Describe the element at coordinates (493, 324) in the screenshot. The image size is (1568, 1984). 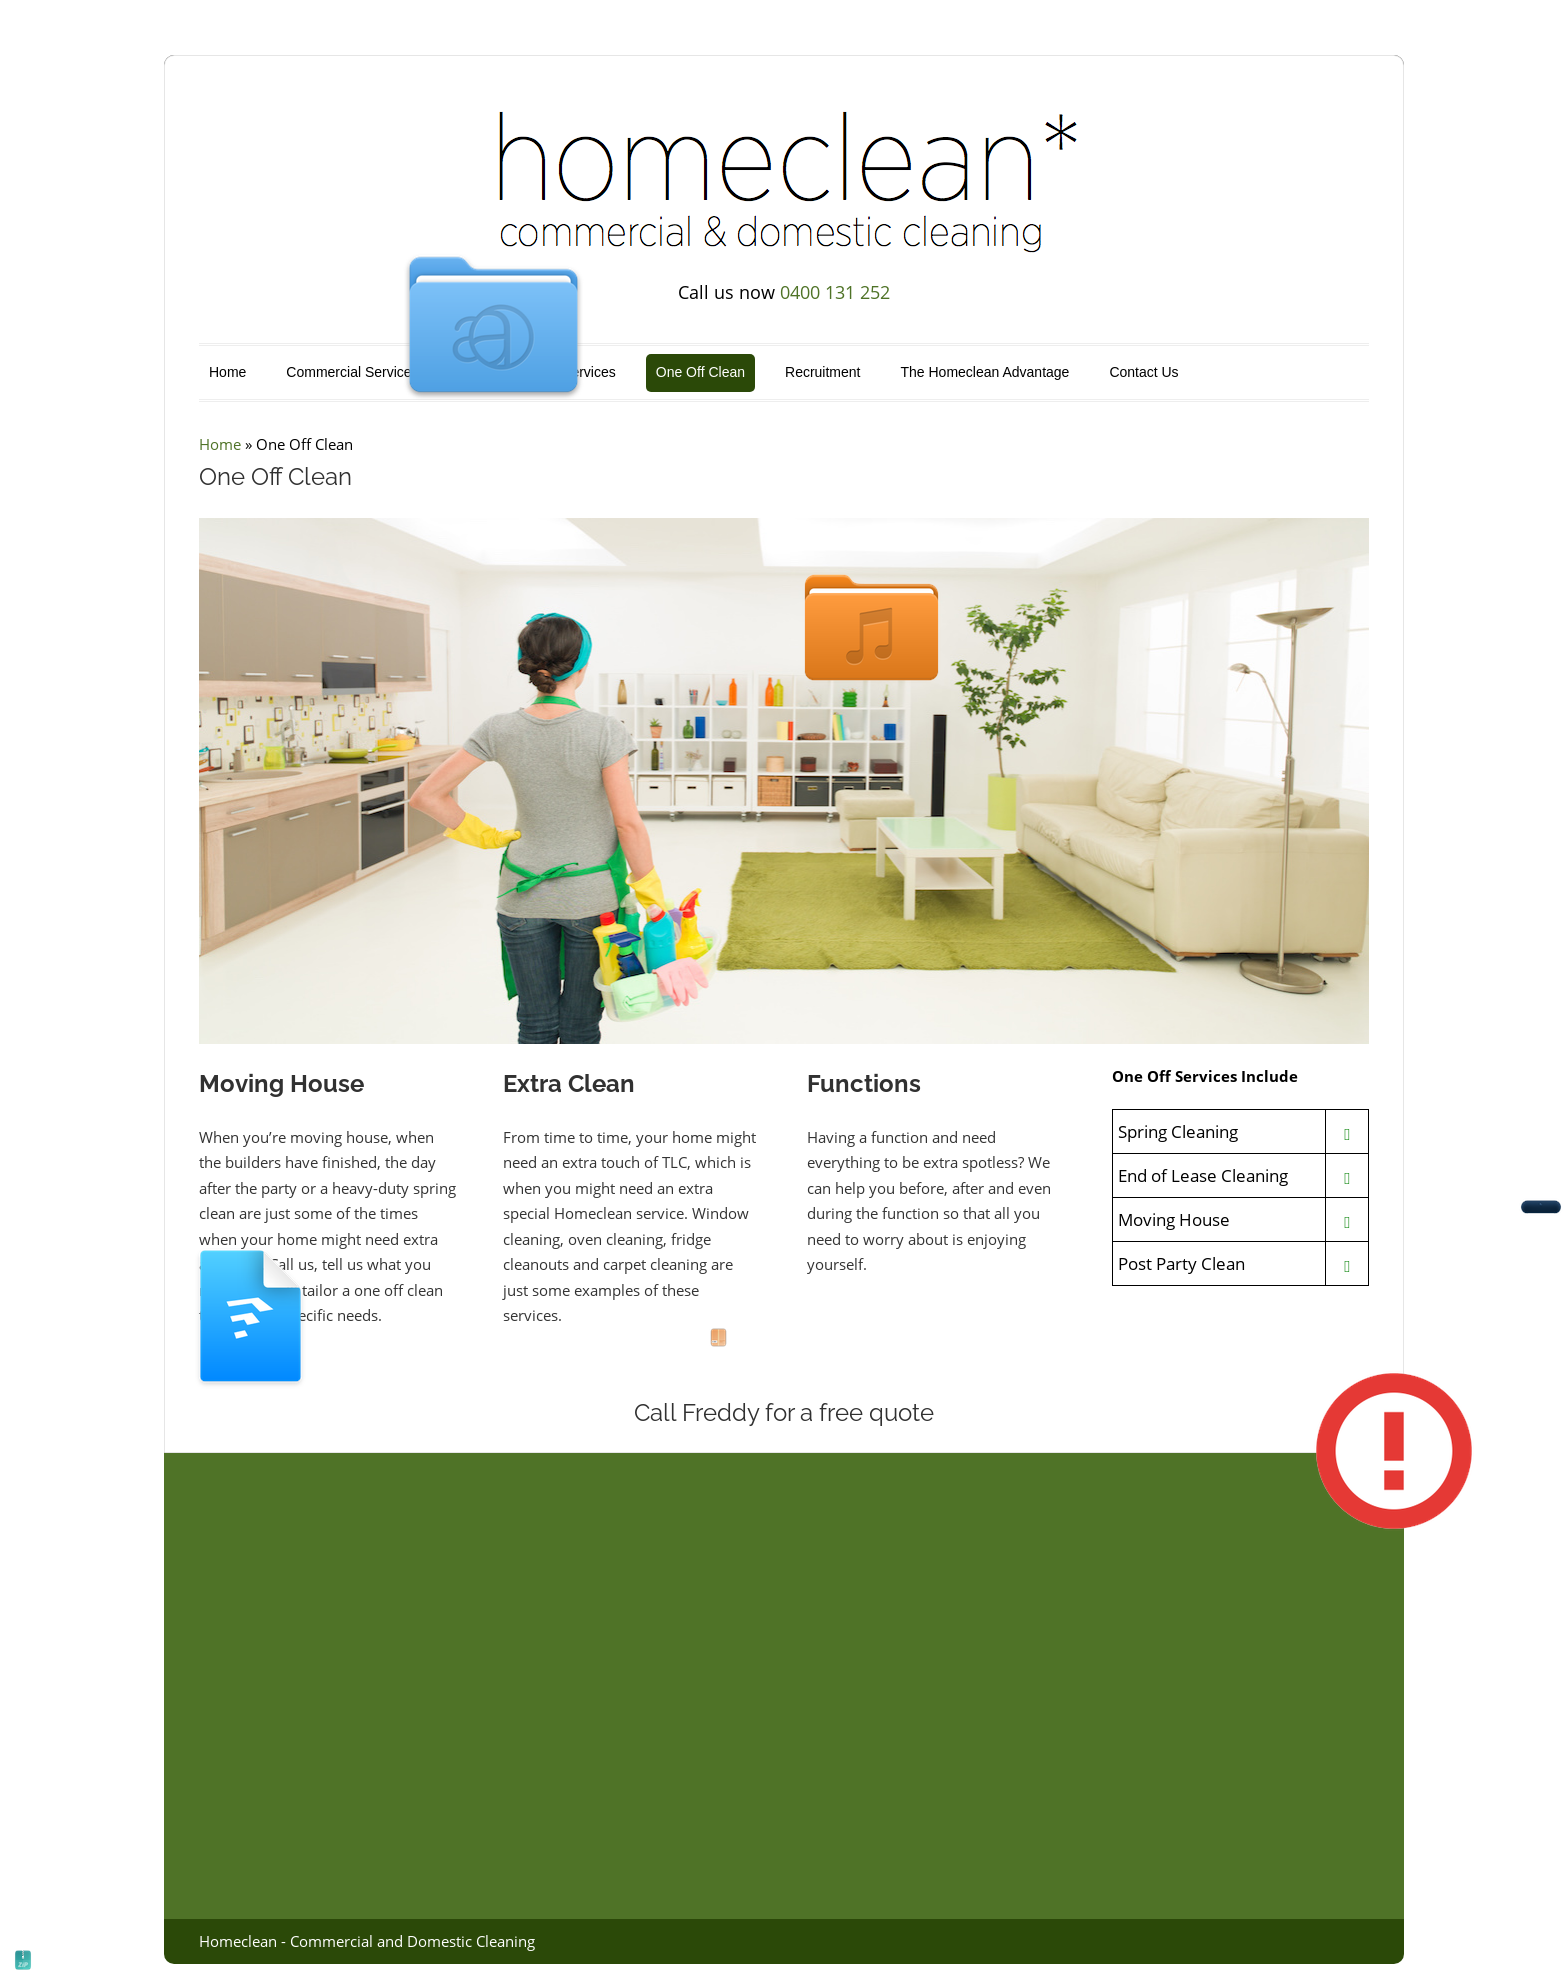
I see `open typos 2024 folder` at that location.